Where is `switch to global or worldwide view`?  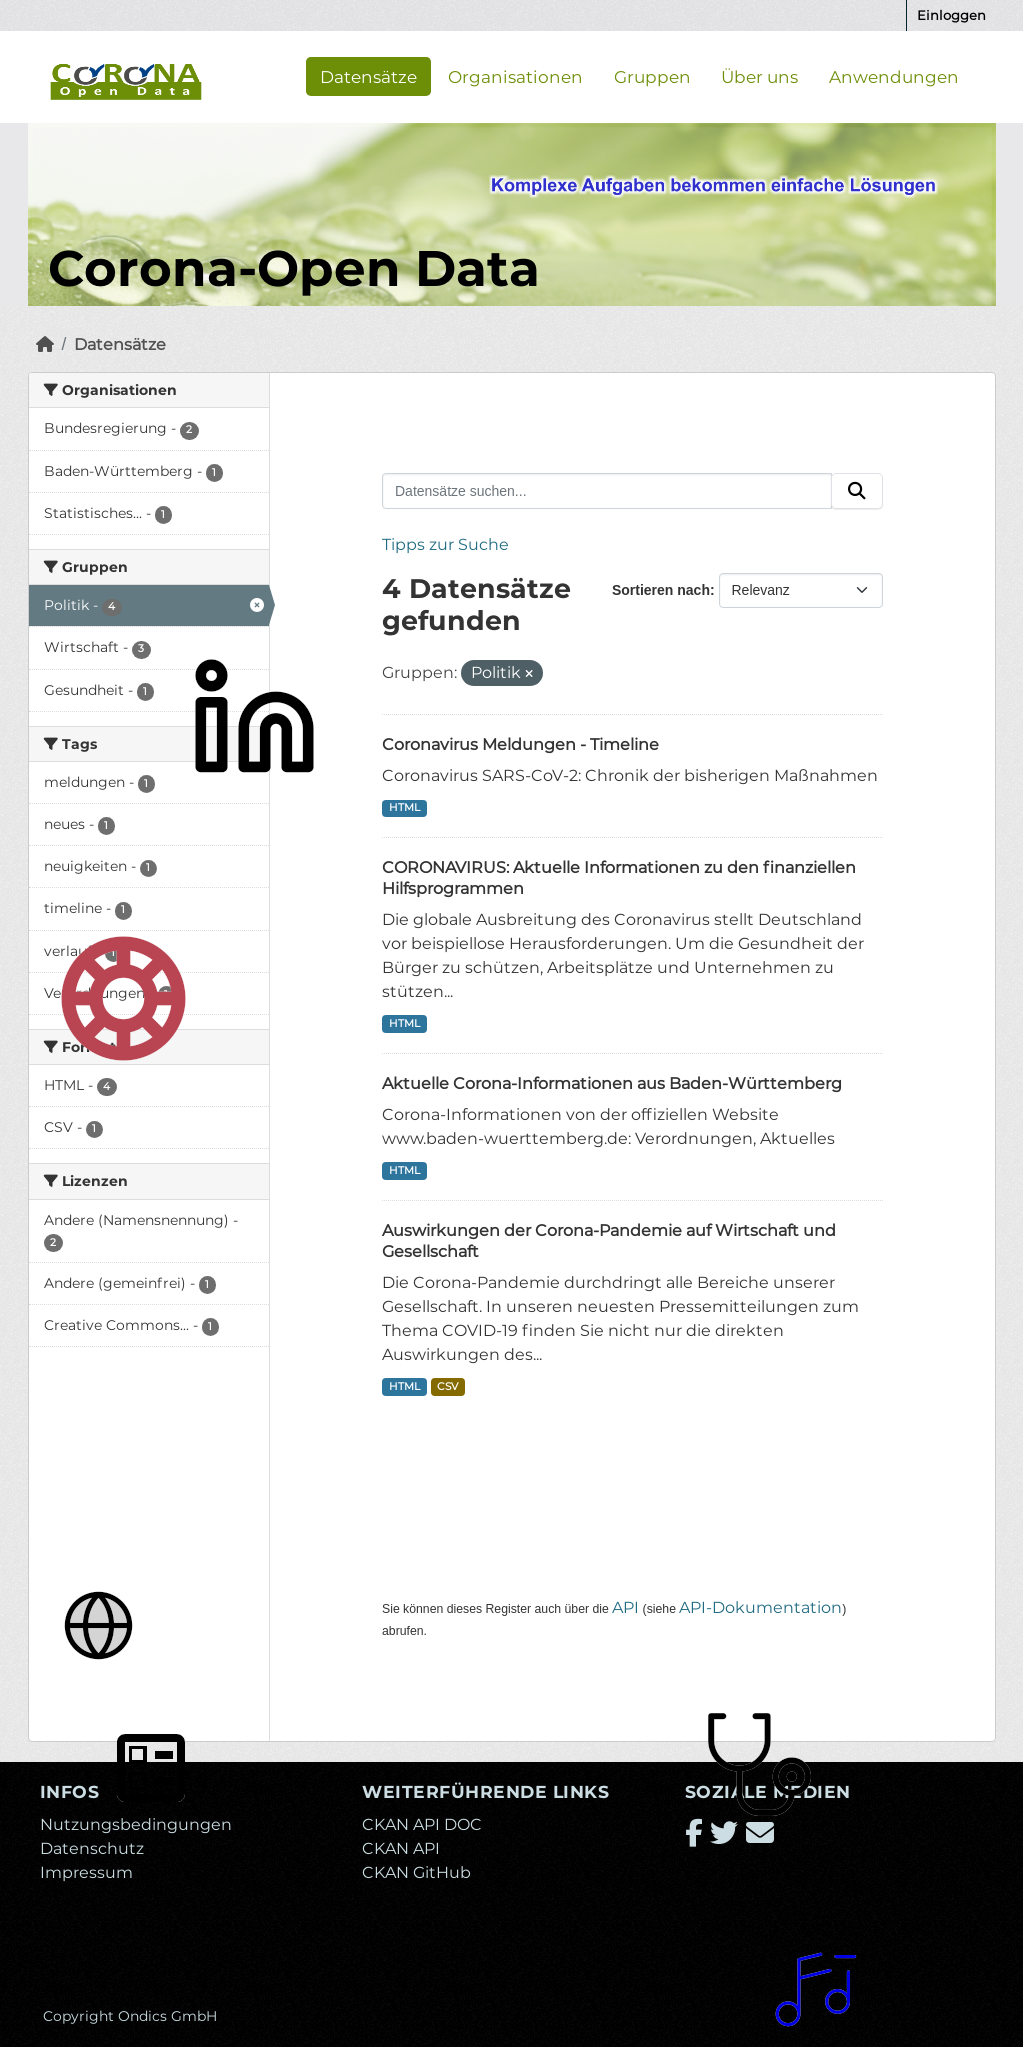
switch to global or worldwide view is located at coordinates (98, 1625).